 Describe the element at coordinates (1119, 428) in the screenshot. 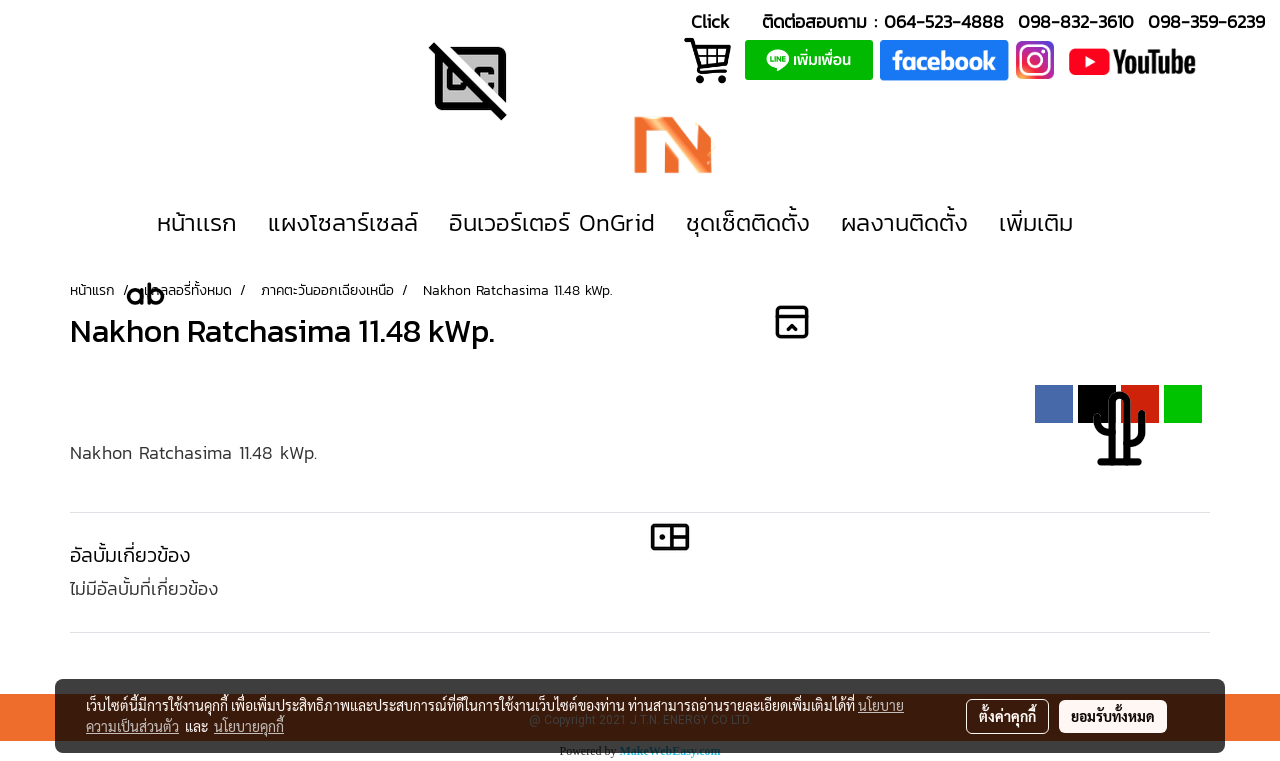

I see `indicates desert or arid climate setting` at that location.